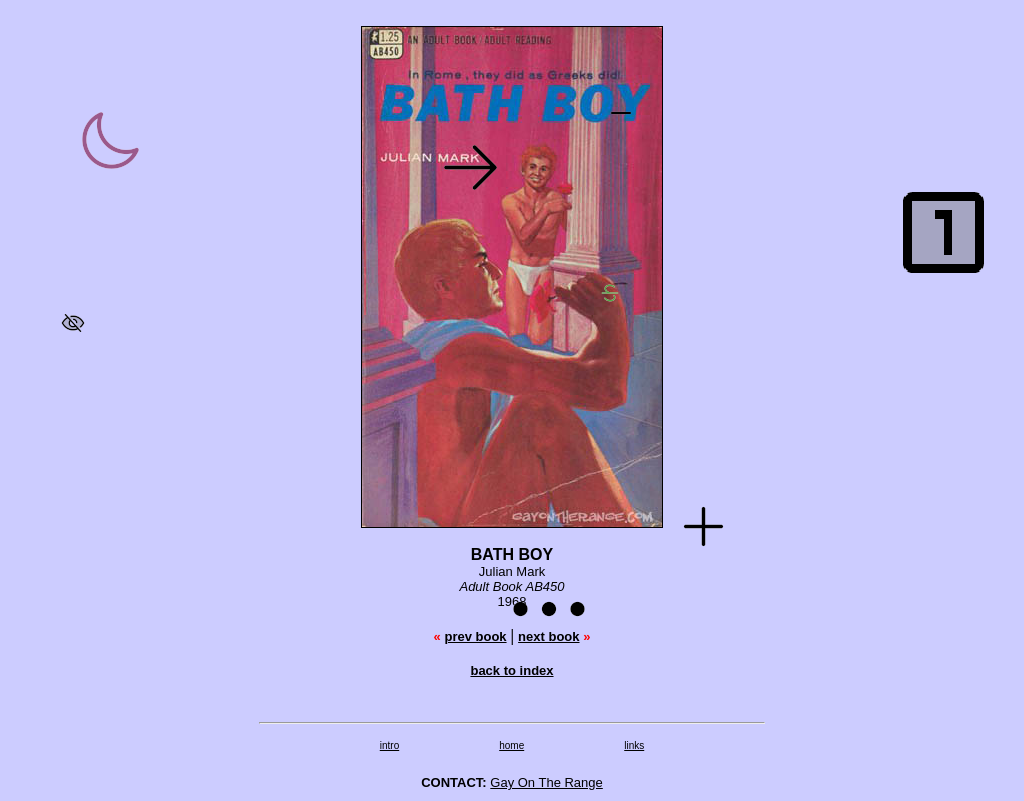  I want to click on decrease quantity or value, so click(621, 113).